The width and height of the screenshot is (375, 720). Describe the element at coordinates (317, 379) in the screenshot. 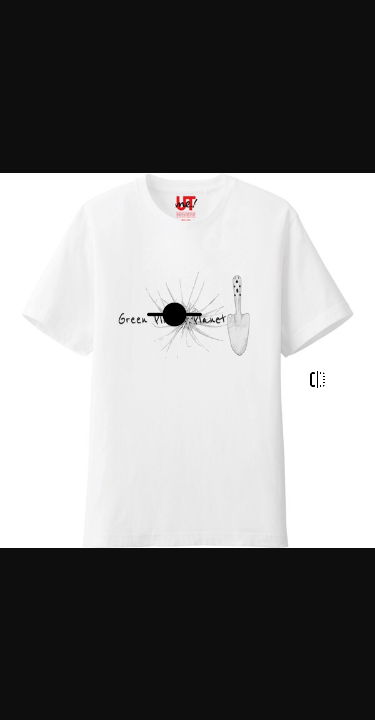

I see `flip image horizontally` at that location.